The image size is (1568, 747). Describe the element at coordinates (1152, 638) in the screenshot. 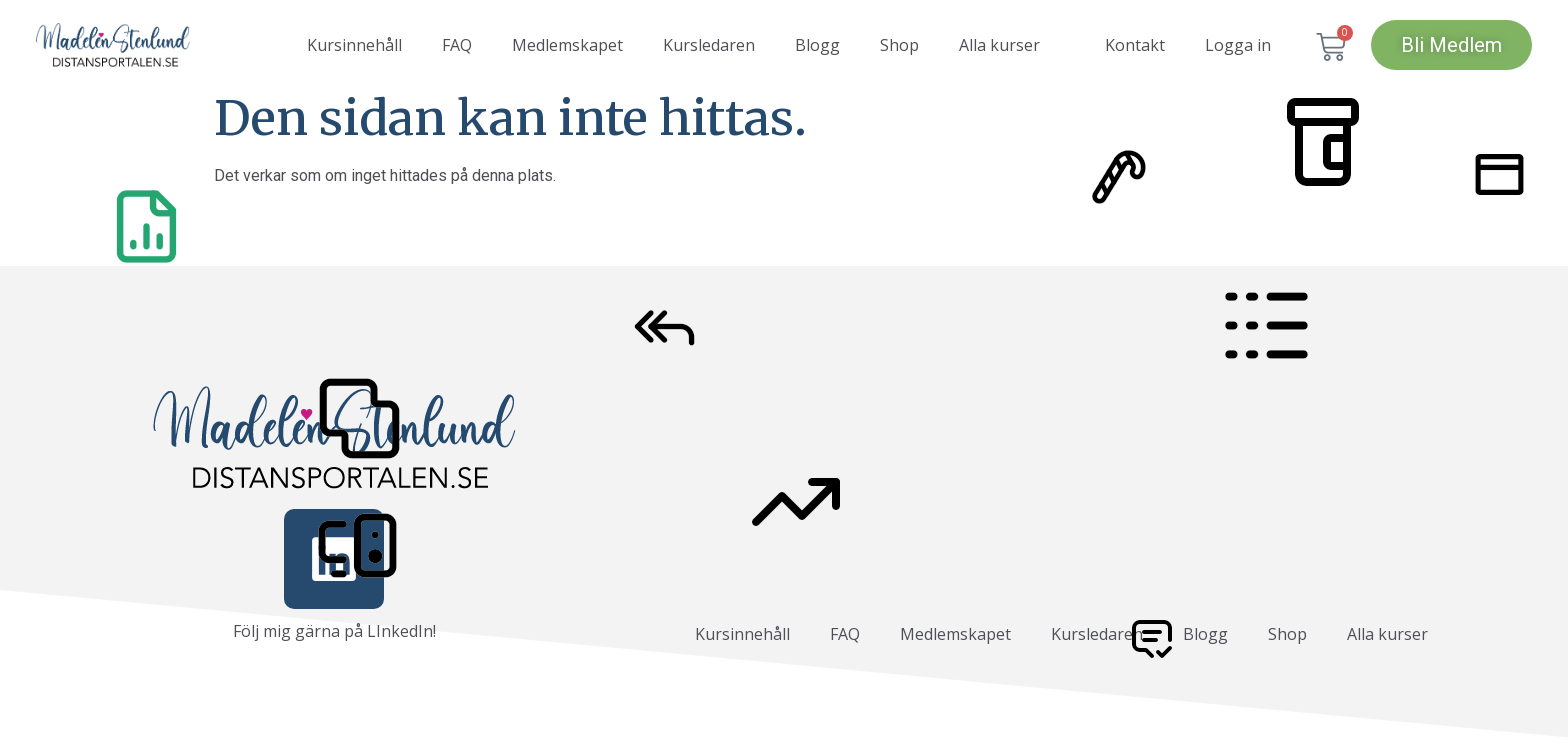

I see `message sent successfully` at that location.